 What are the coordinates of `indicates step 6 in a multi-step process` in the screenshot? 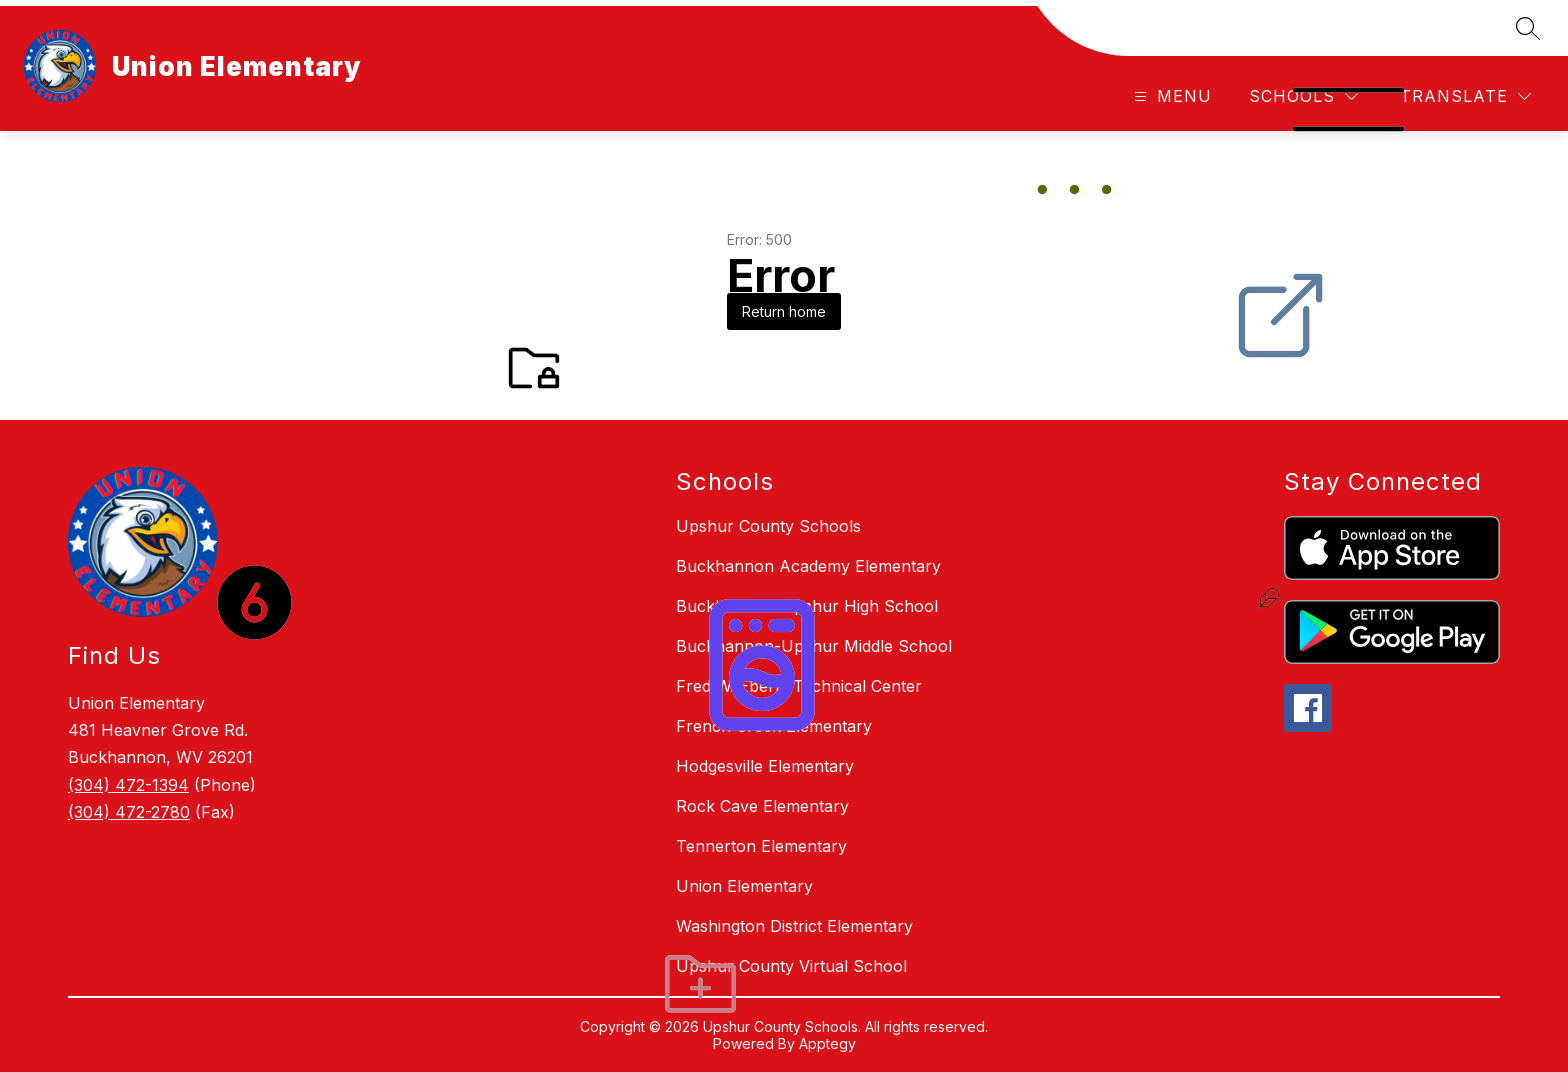 It's located at (254, 602).